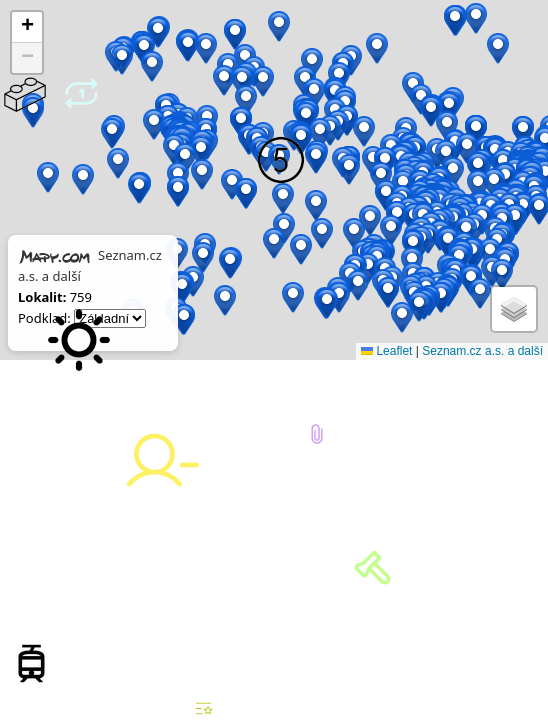 The width and height of the screenshot is (548, 720). I want to click on access crafting or woodcutting tools, so click(372, 568).